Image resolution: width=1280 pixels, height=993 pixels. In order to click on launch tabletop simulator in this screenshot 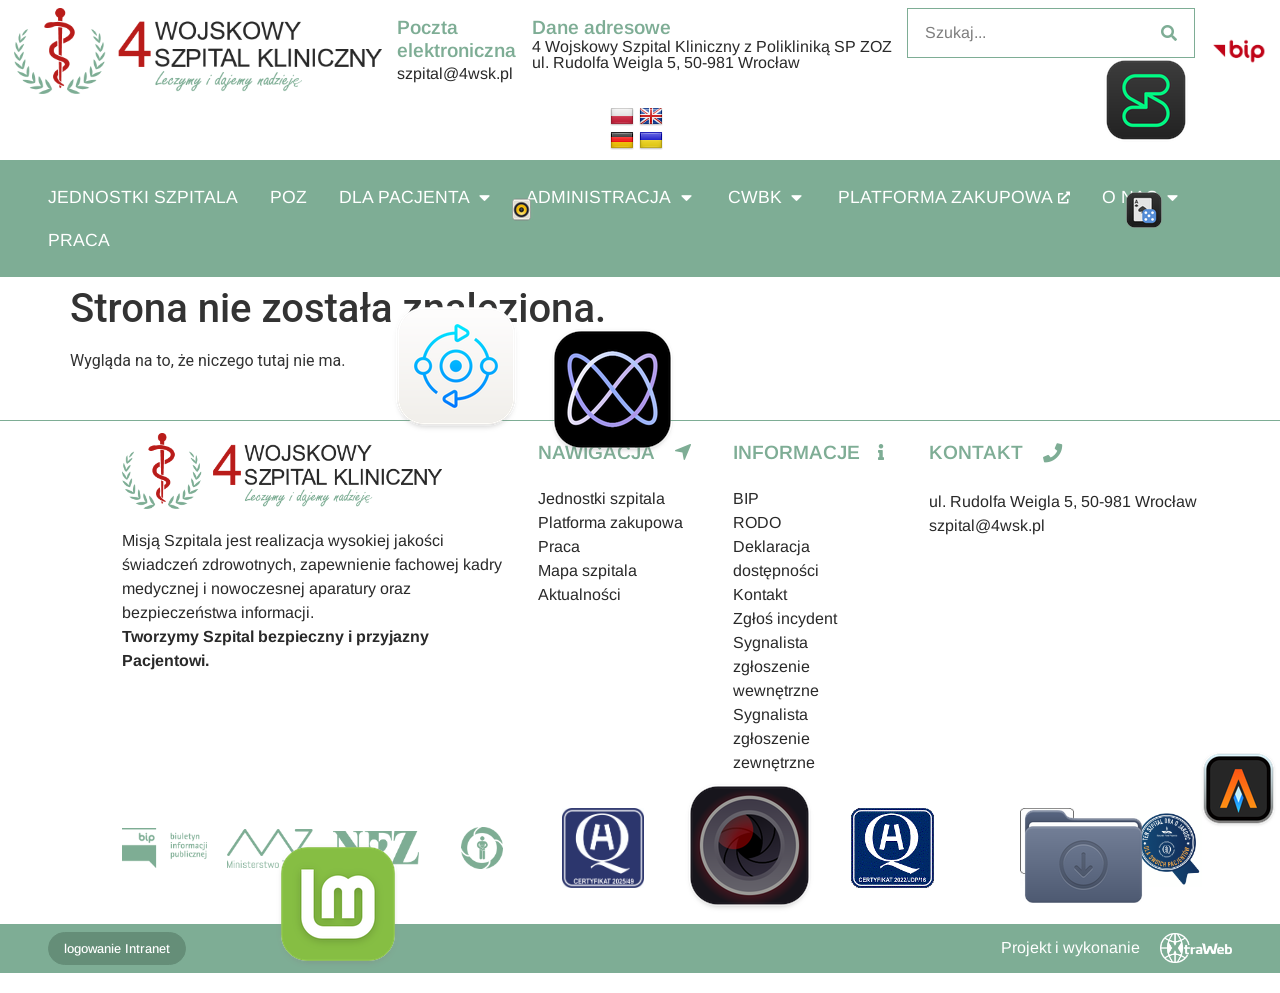, I will do `click(1144, 210)`.